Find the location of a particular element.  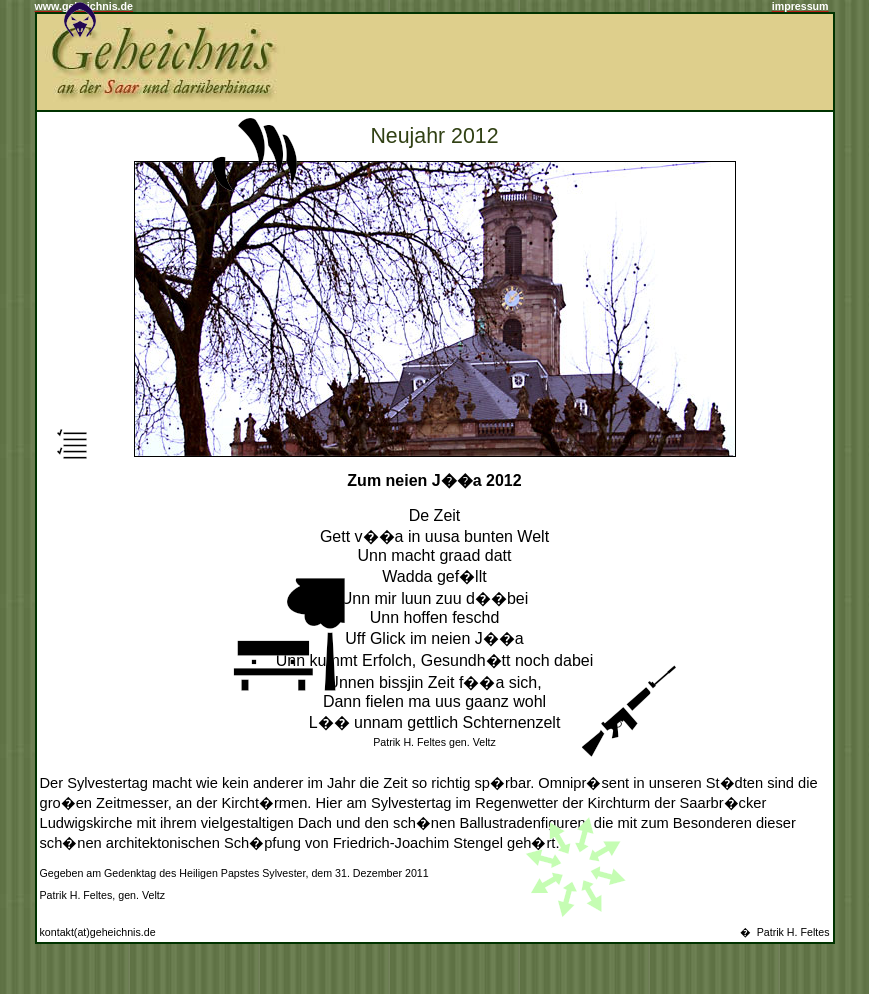

find nearby parks or rest areas is located at coordinates (288, 634).